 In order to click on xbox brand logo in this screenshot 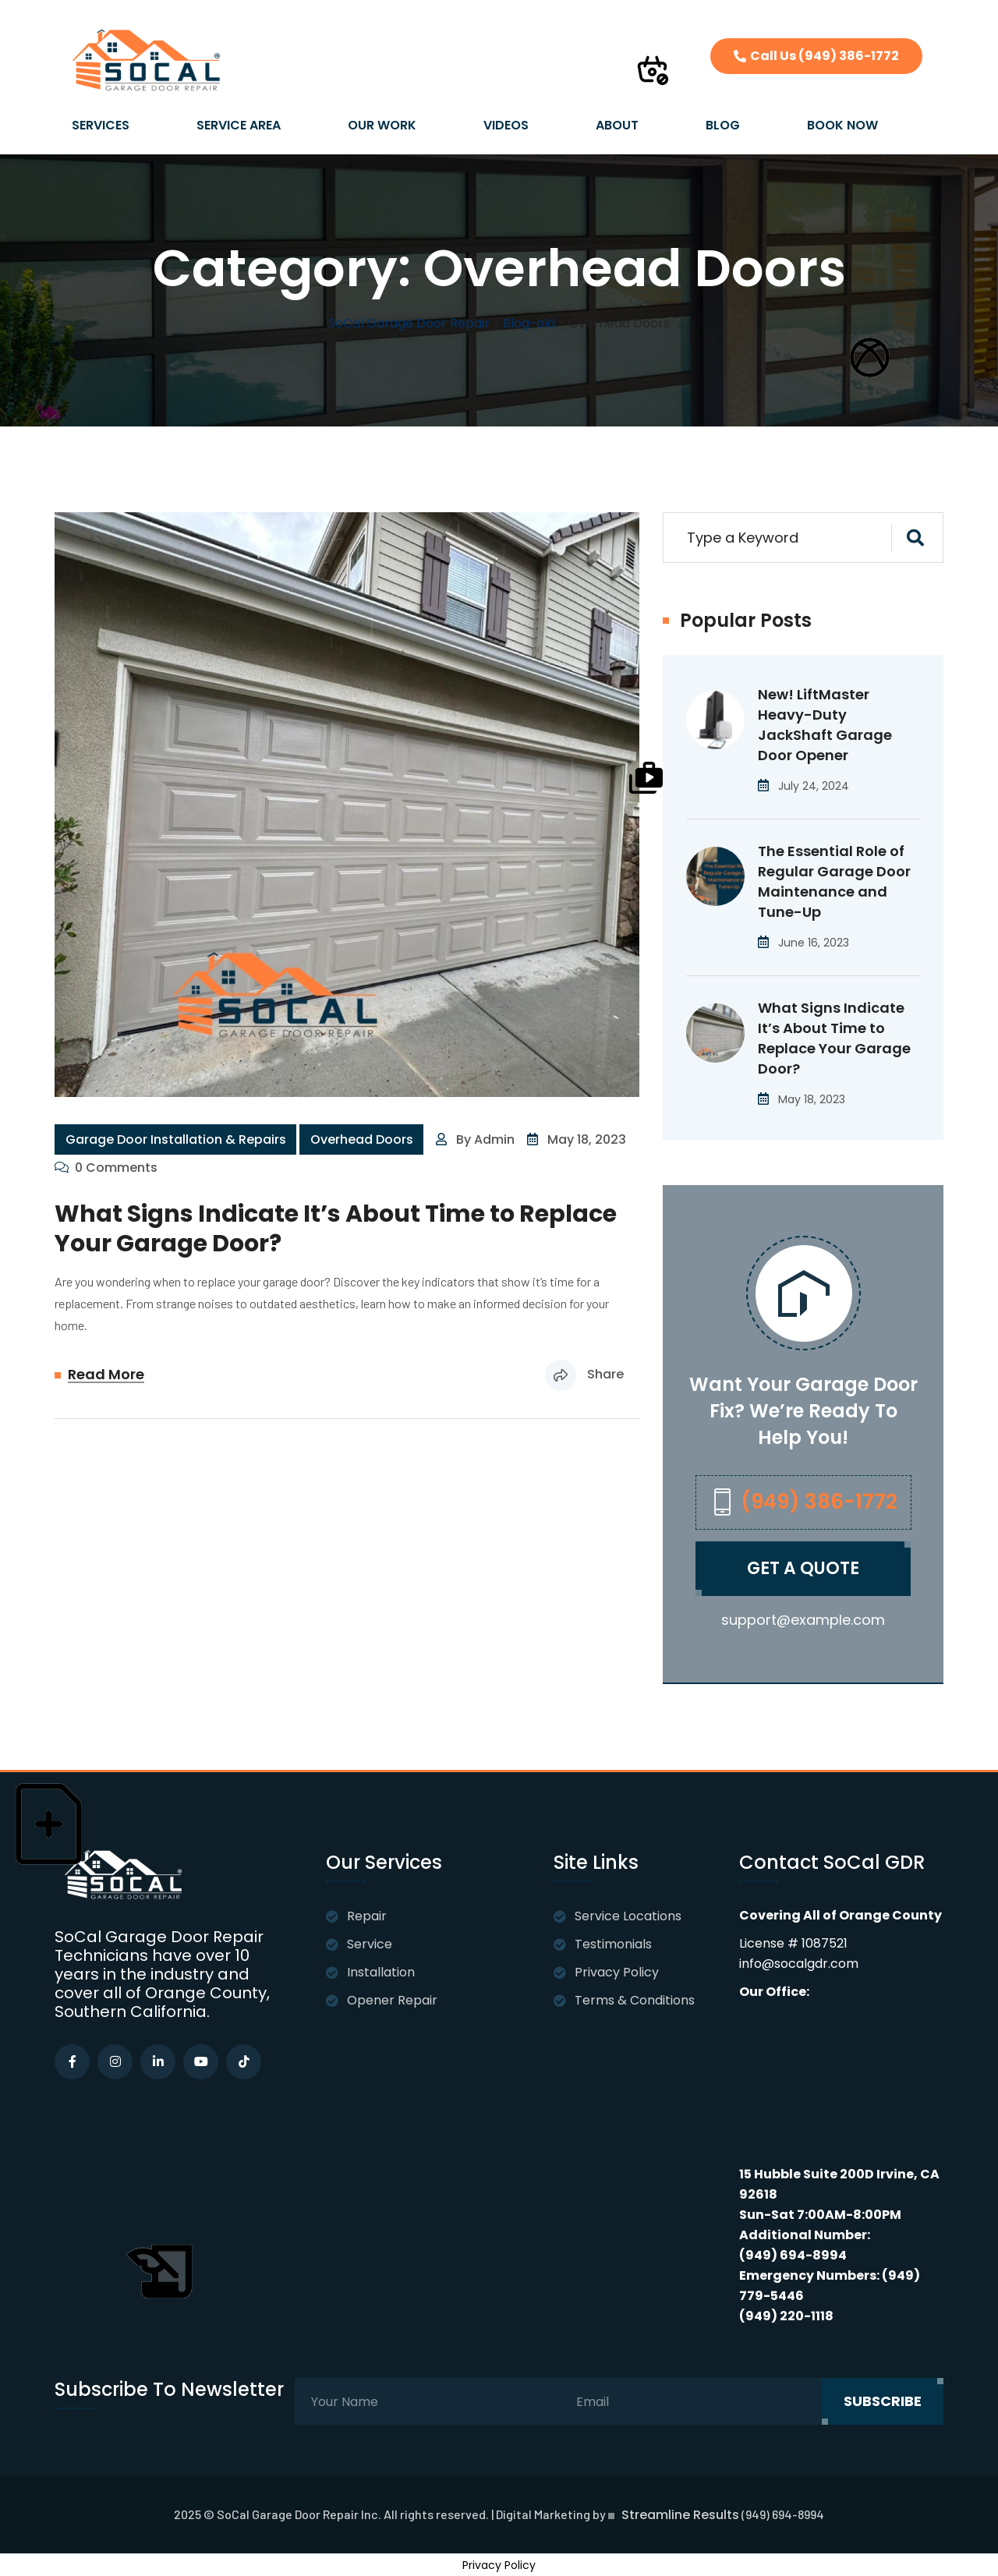, I will do `click(869, 357)`.